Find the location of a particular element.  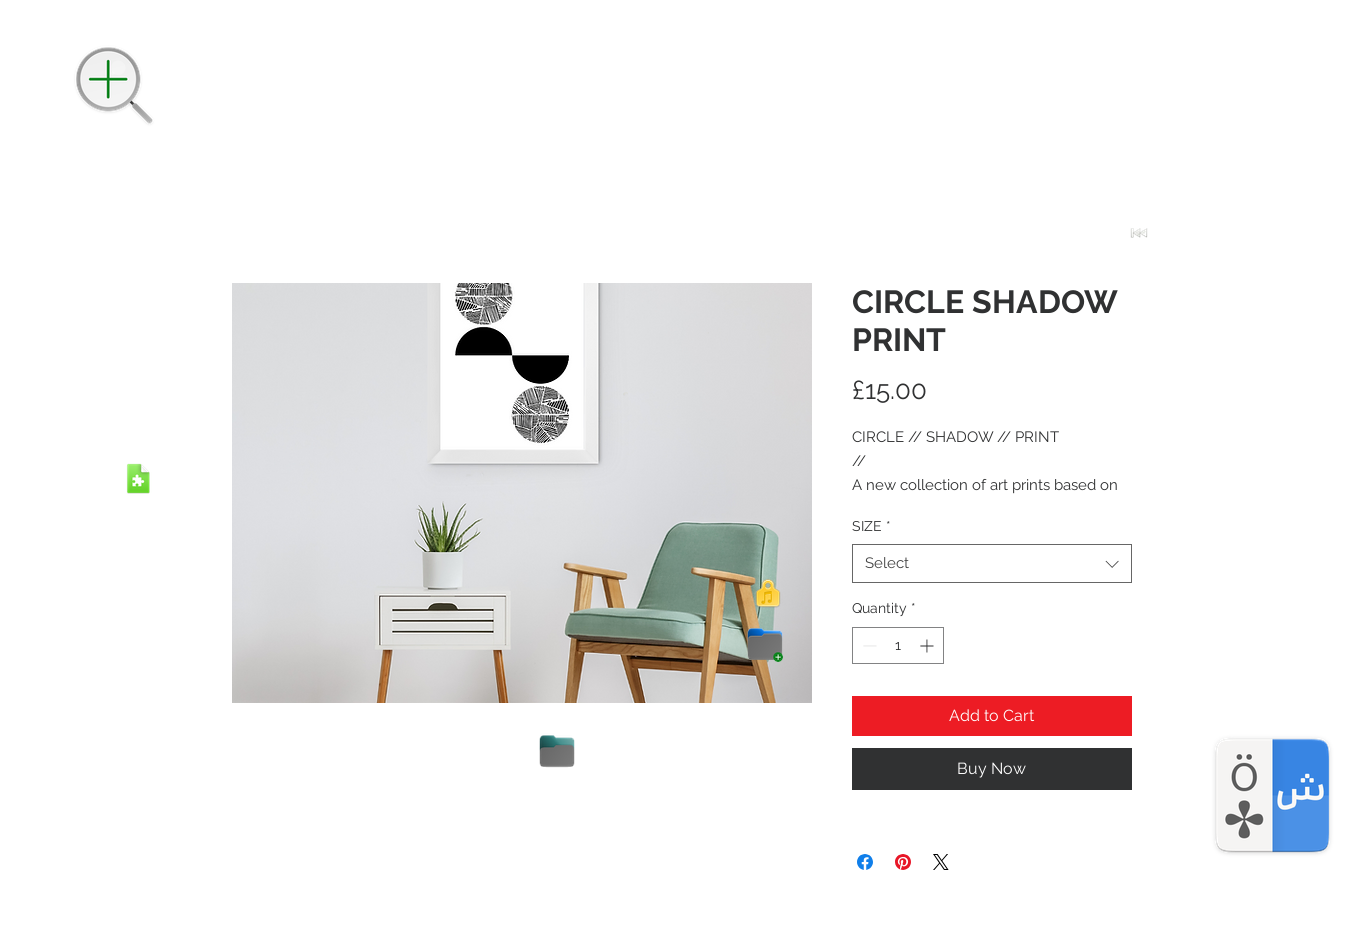

a browser or app extension file is located at coordinates (168, 479).